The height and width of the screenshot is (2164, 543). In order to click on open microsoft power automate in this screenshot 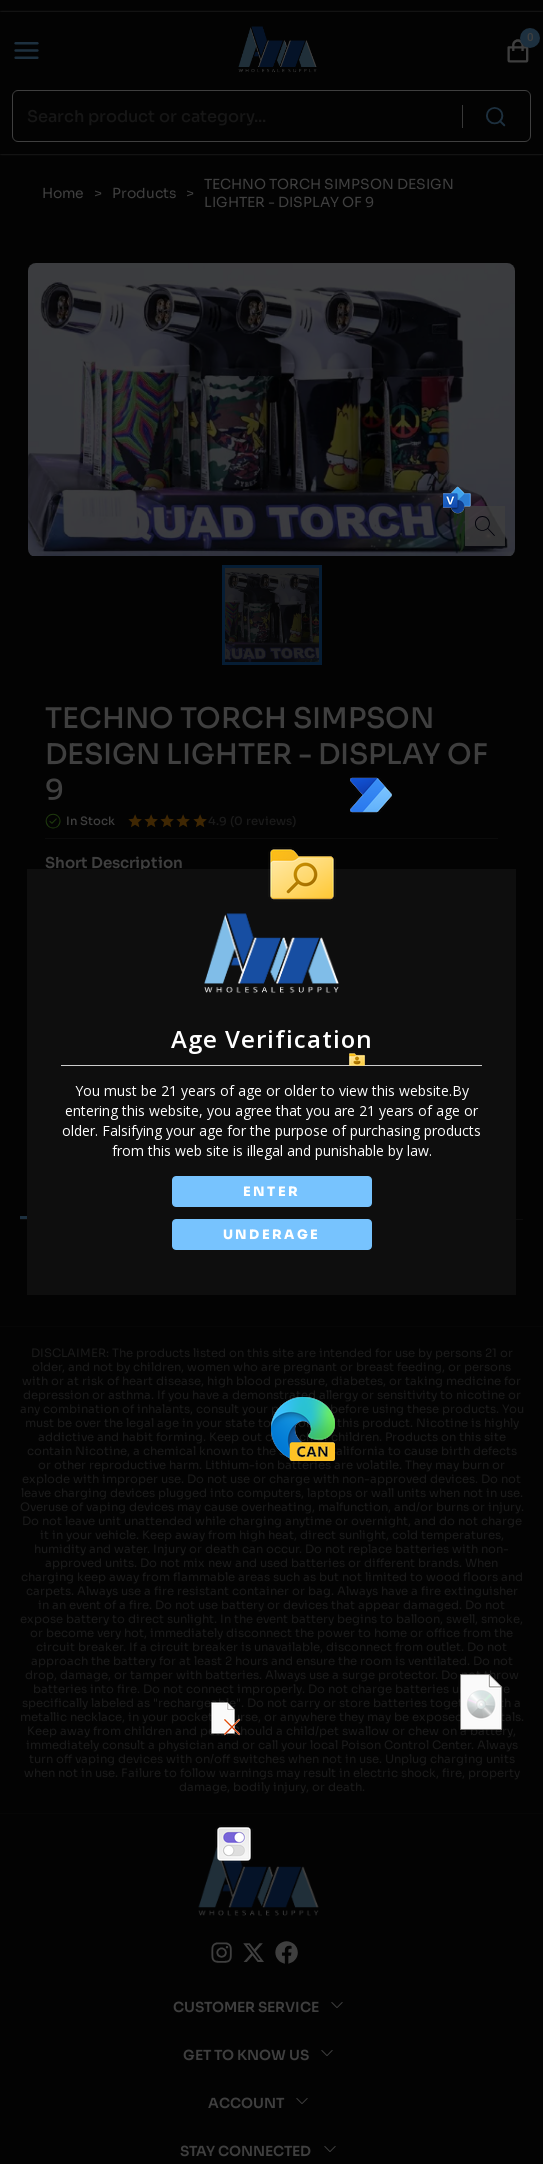, I will do `click(371, 795)`.